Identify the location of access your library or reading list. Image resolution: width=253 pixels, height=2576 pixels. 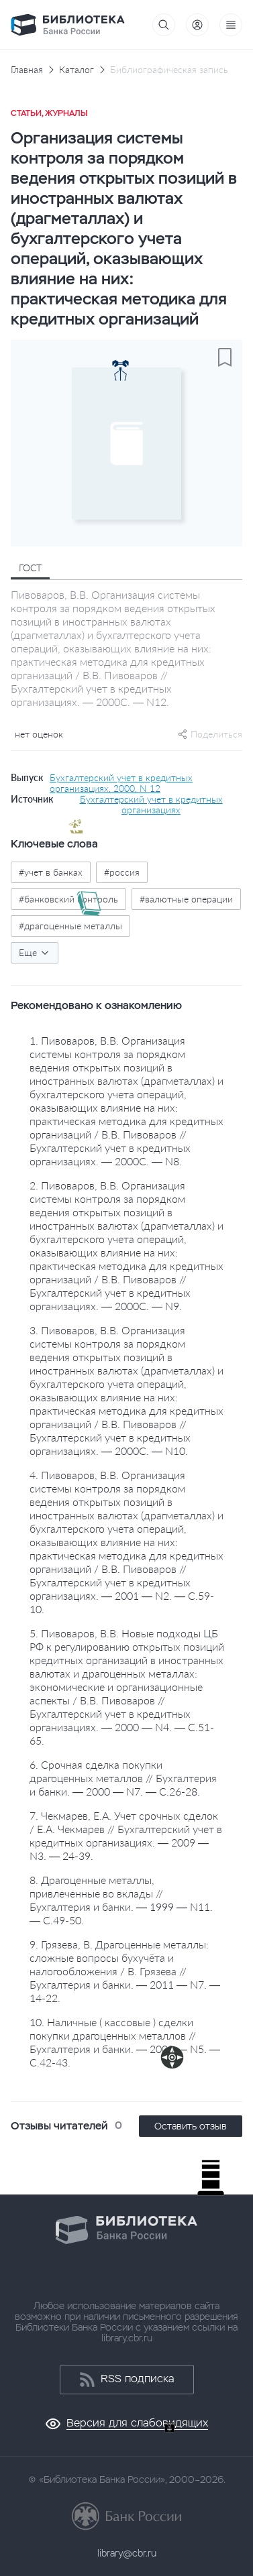
(89, 903).